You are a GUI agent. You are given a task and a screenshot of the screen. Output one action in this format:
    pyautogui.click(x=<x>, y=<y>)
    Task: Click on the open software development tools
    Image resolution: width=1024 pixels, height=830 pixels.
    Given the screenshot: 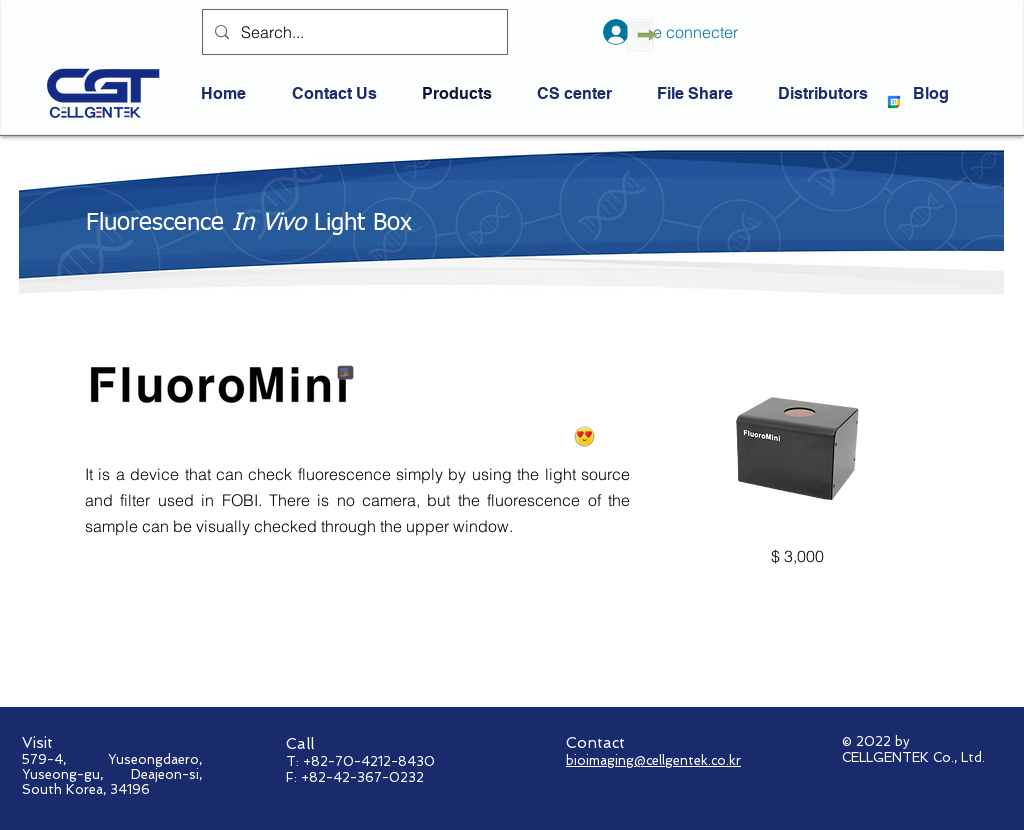 What is the action you would take?
    pyautogui.click(x=345, y=372)
    